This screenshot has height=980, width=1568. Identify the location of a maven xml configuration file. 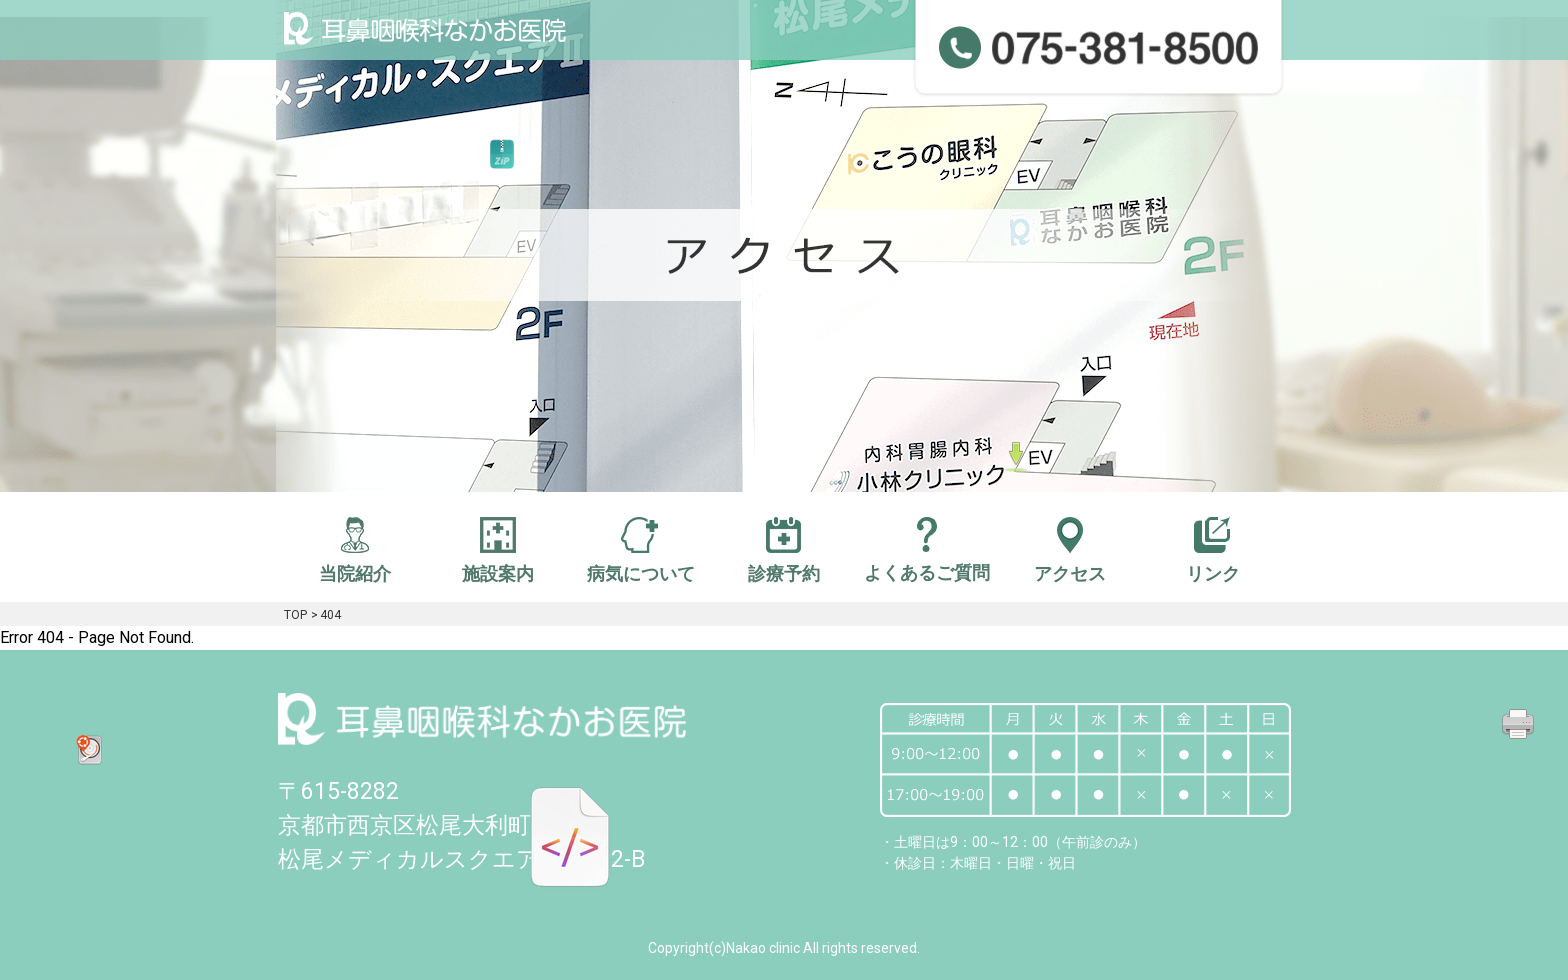
(570, 837).